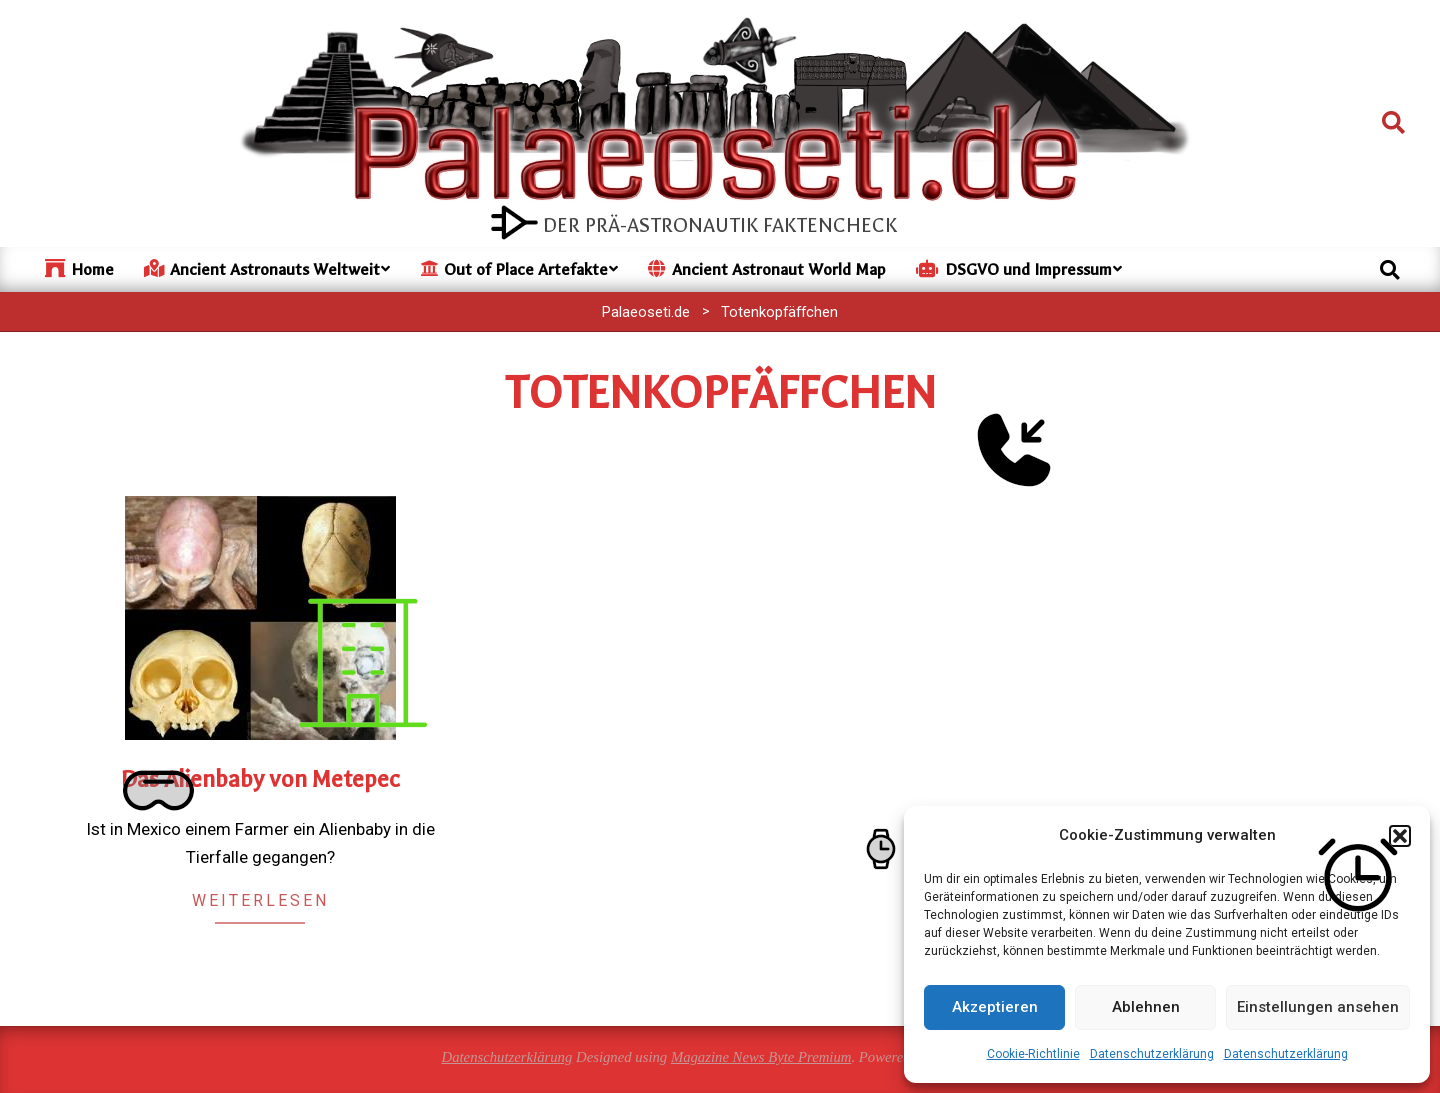 The image size is (1440, 1093). I want to click on set or manage alarms, so click(1358, 875).